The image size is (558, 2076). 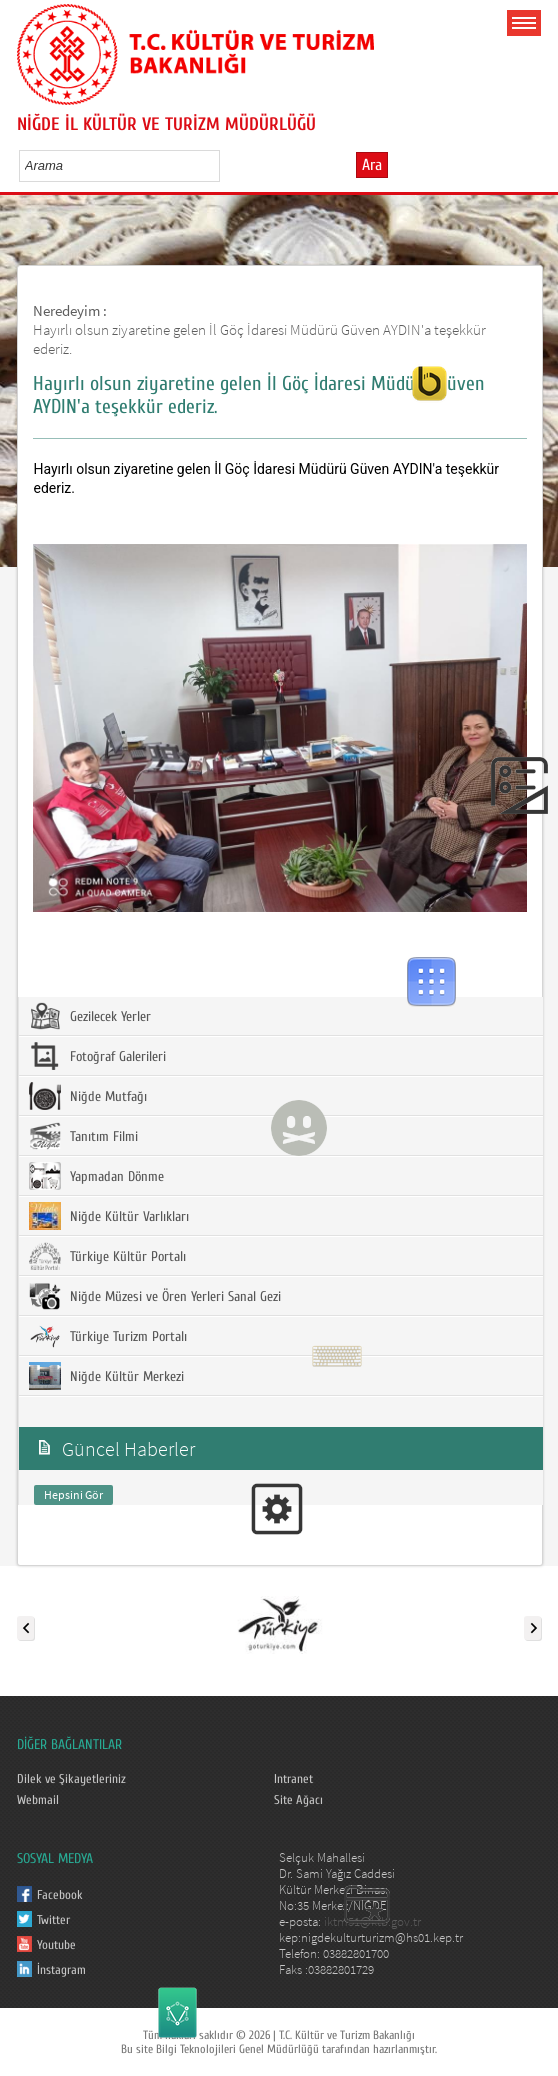 What do you see at coordinates (337, 1356) in the screenshot?
I see `connect a bluetooth keyboard` at bounding box center [337, 1356].